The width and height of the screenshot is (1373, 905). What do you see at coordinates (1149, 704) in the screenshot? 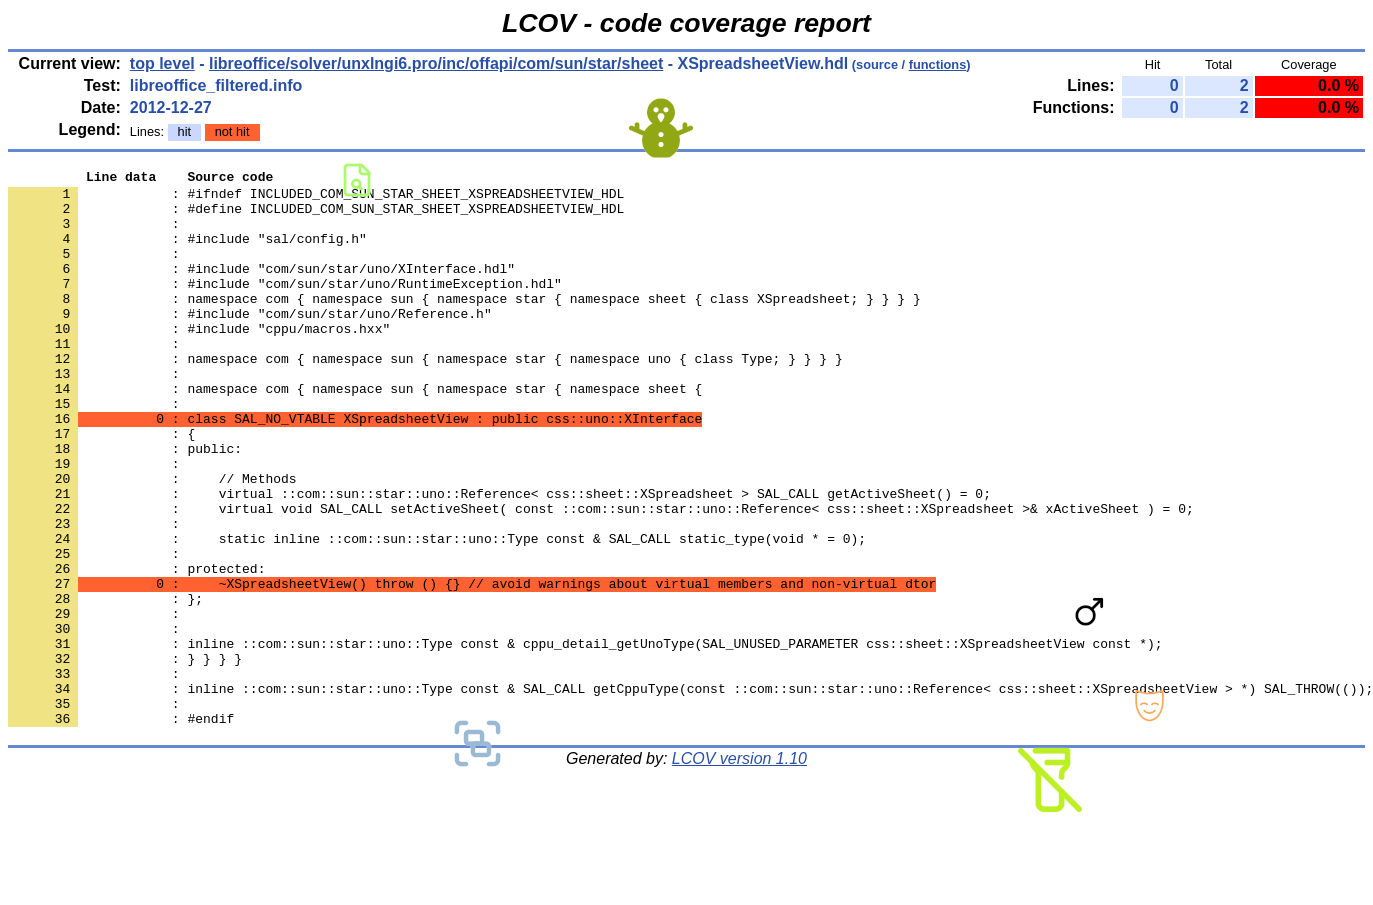
I see `access theater or entertainment mode` at bounding box center [1149, 704].